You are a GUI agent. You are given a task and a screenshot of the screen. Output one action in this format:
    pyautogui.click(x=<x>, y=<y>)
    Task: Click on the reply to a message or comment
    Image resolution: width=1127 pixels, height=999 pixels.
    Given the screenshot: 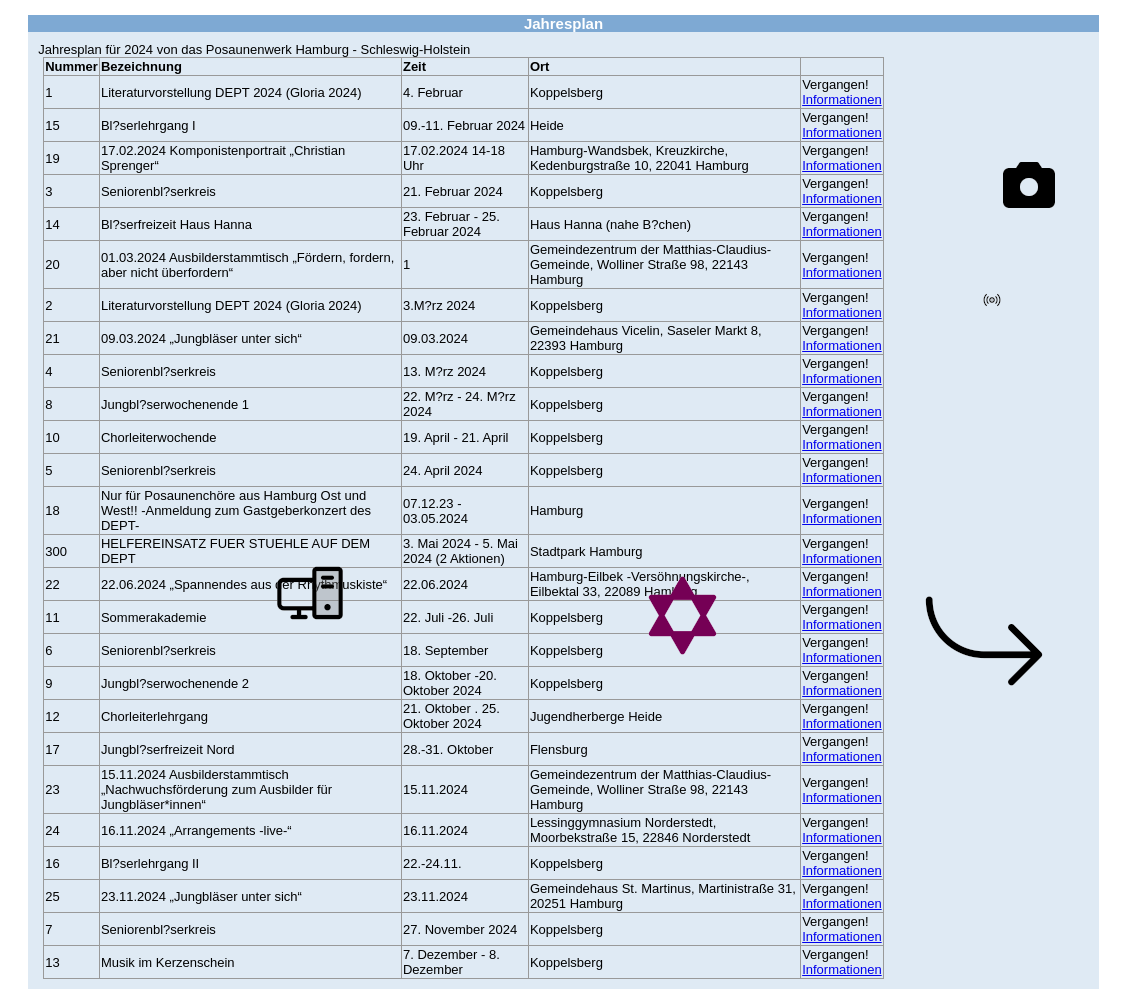 What is the action you would take?
    pyautogui.click(x=984, y=641)
    